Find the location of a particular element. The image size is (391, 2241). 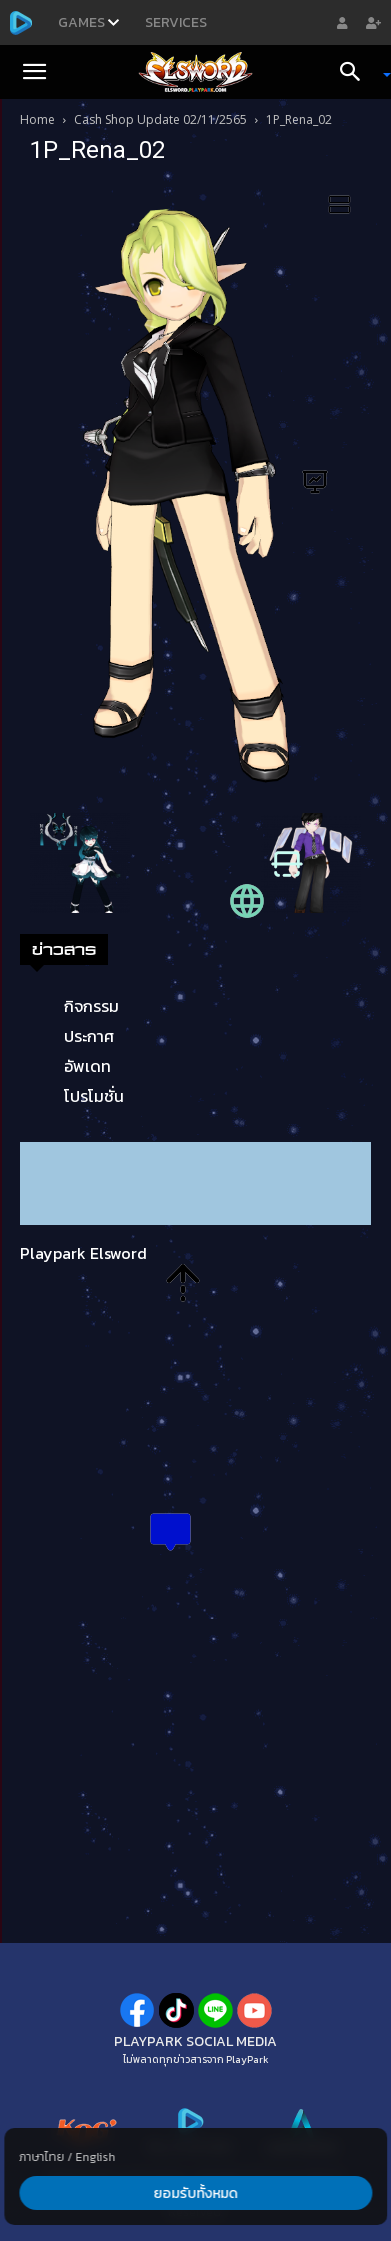

toggle horizontal layout or orientation is located at coordinates (287, 864).